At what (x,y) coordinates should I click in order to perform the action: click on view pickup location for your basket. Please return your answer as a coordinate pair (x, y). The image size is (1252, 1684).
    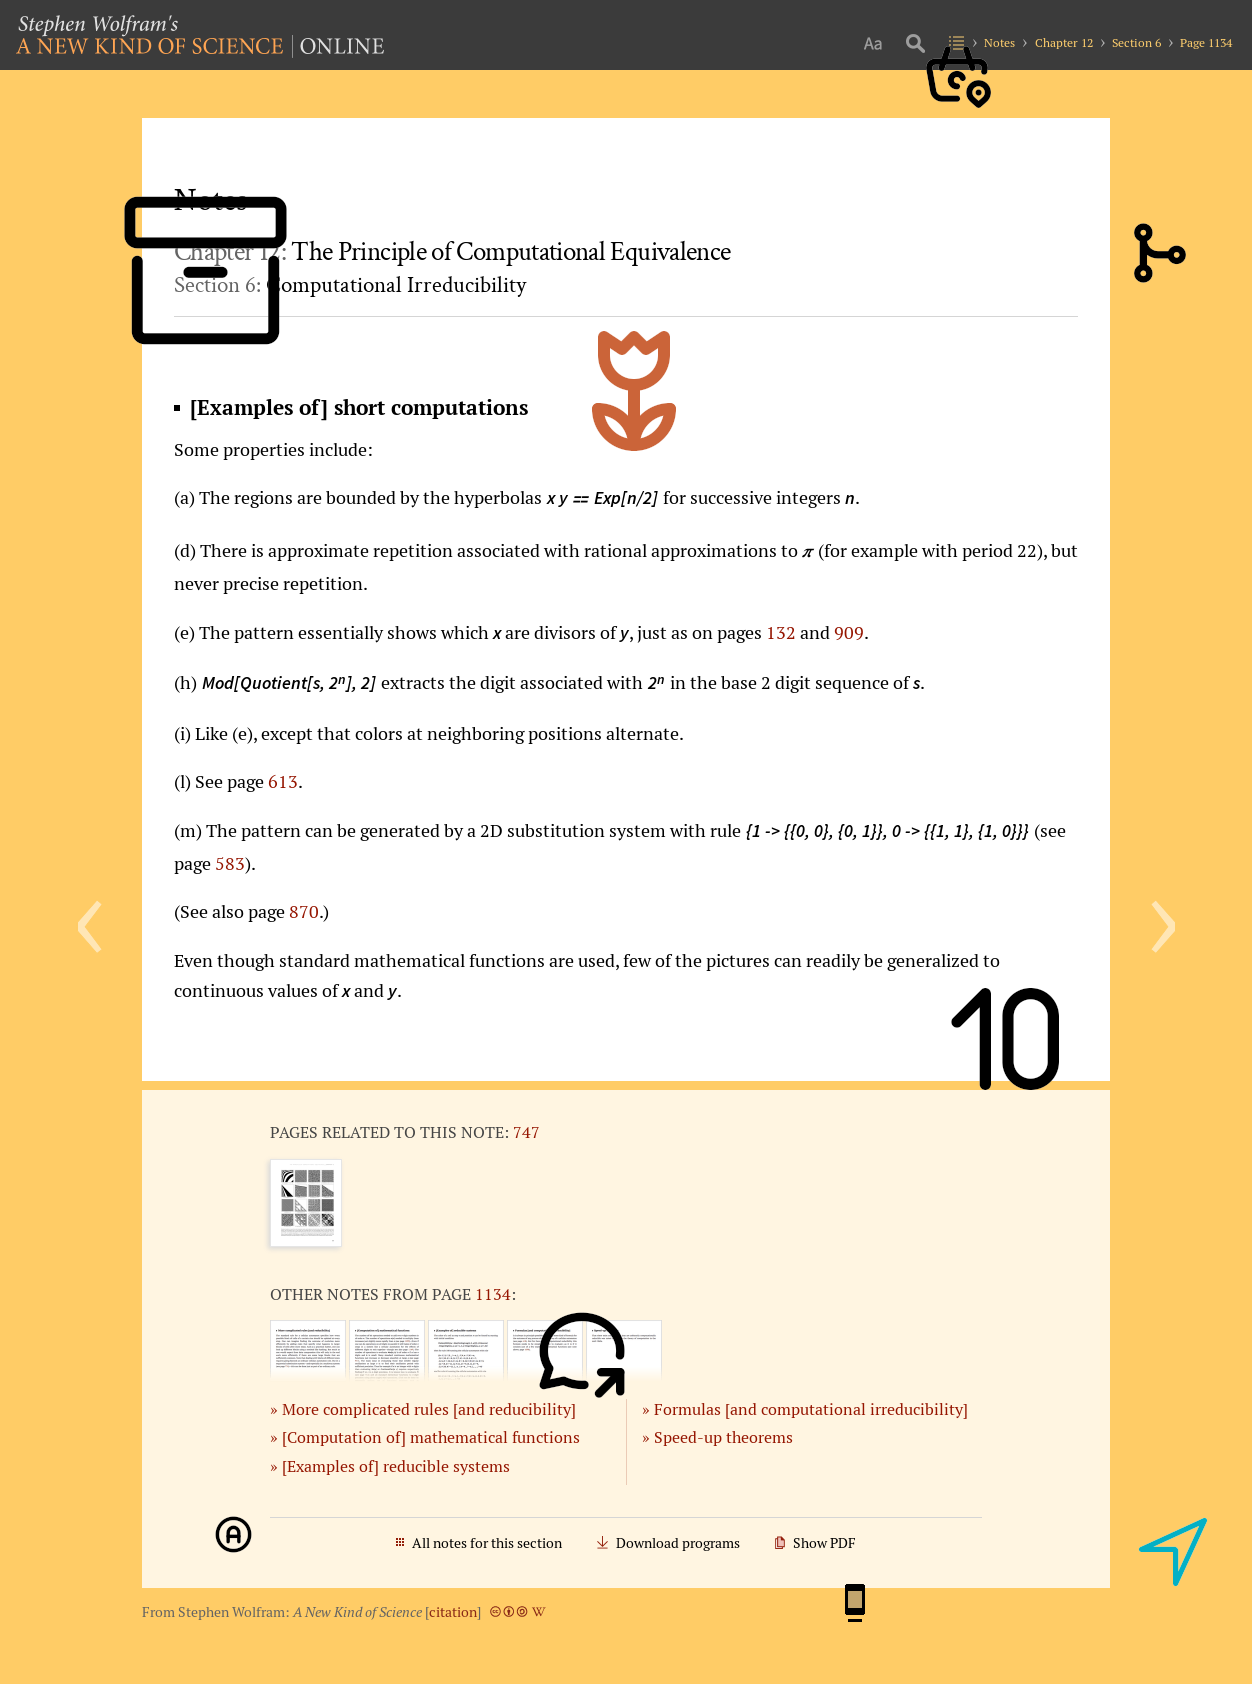
    Looking at the image, I should click on (957, 74).